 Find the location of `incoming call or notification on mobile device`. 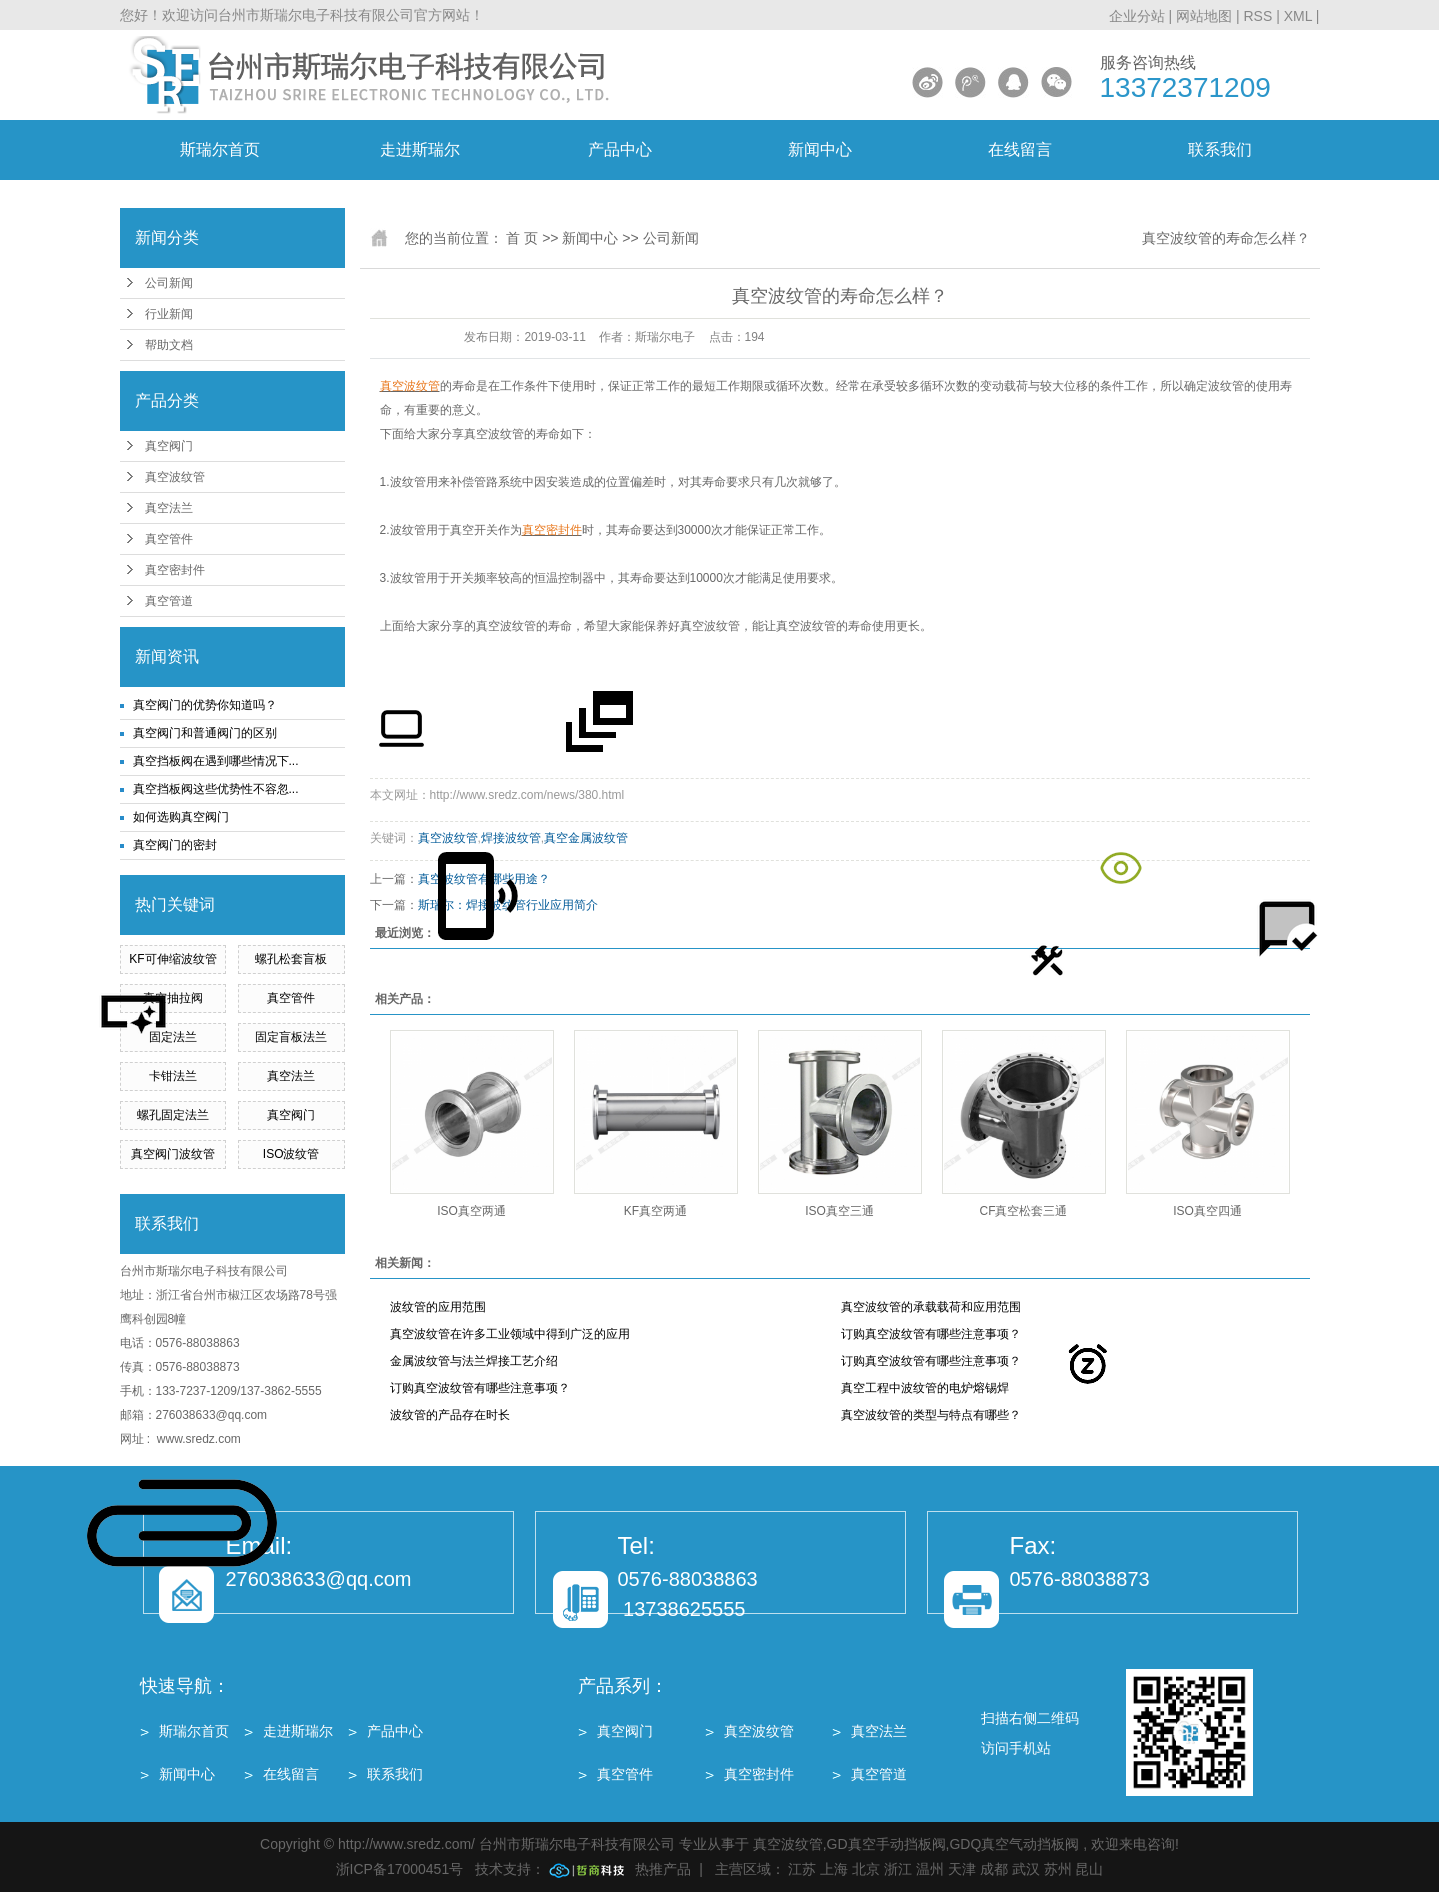

incoming call or notification on mobile device is located at coordinates (478, 896).